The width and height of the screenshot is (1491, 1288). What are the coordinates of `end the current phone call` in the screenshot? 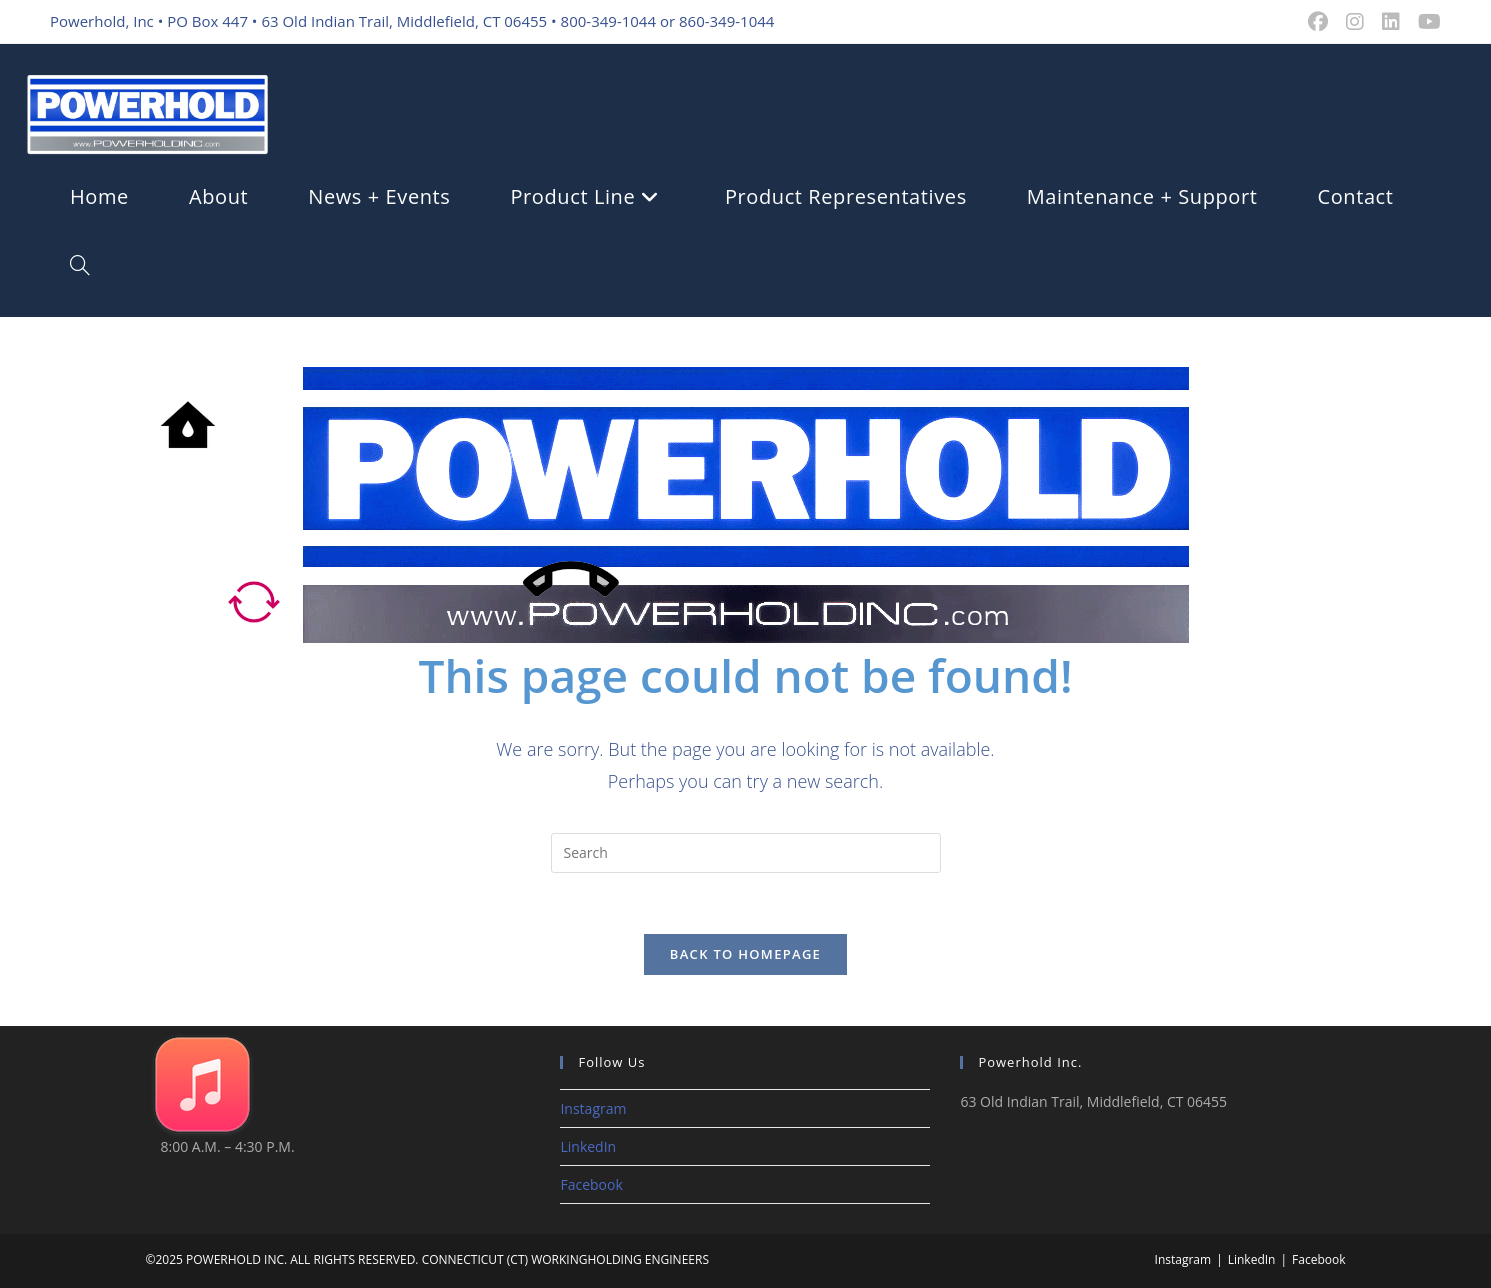 It's located at (571, 581).